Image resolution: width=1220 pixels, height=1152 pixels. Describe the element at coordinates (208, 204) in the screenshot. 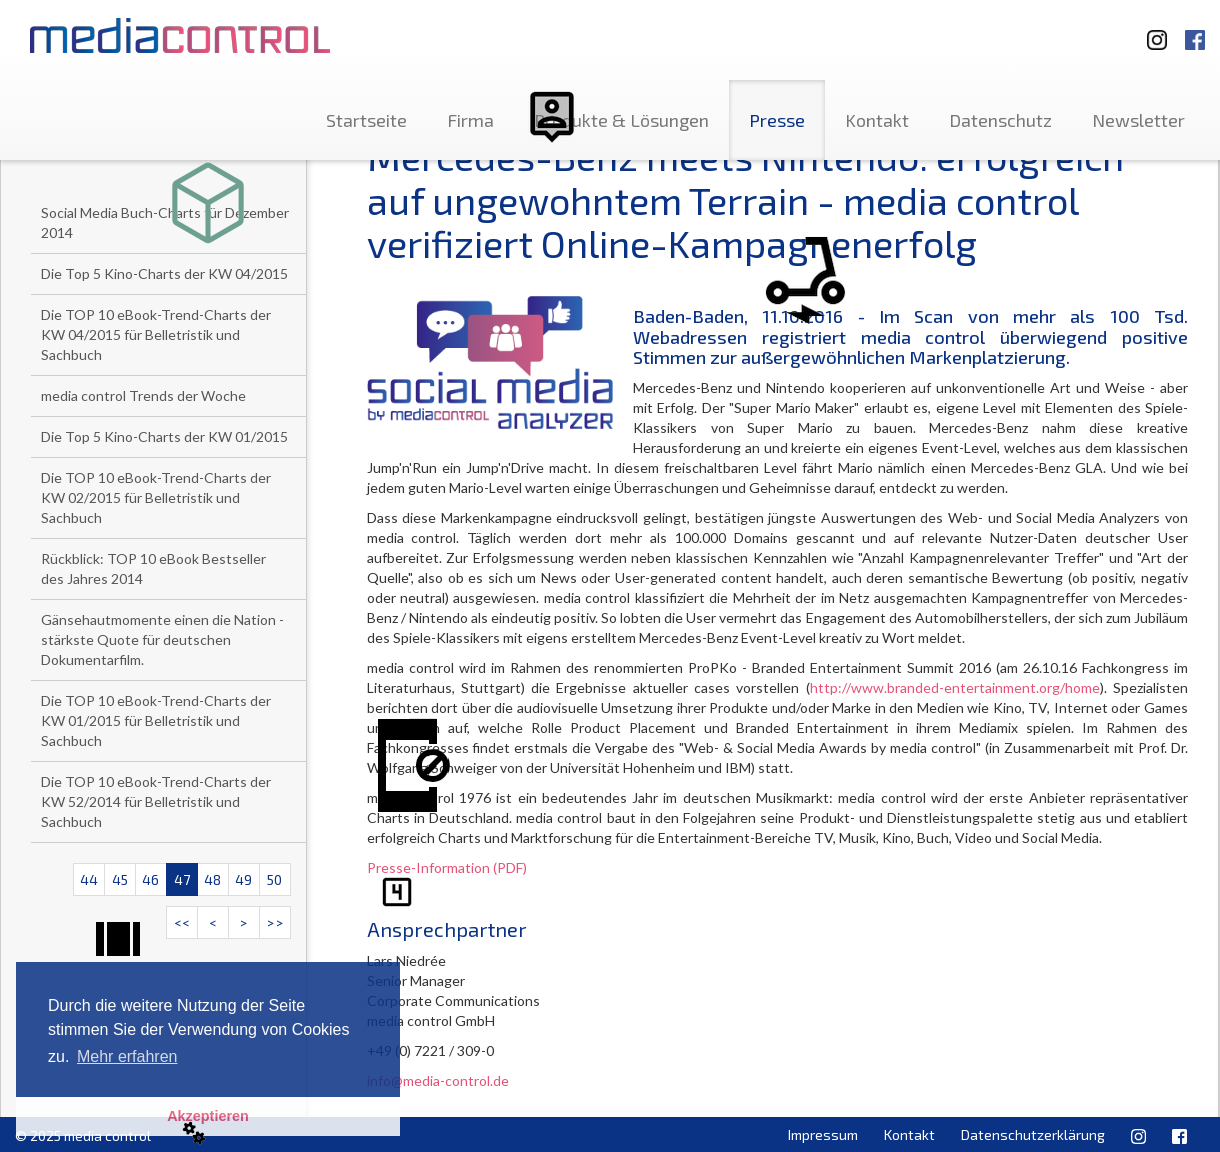

I see `view package or dependency details` at that location.